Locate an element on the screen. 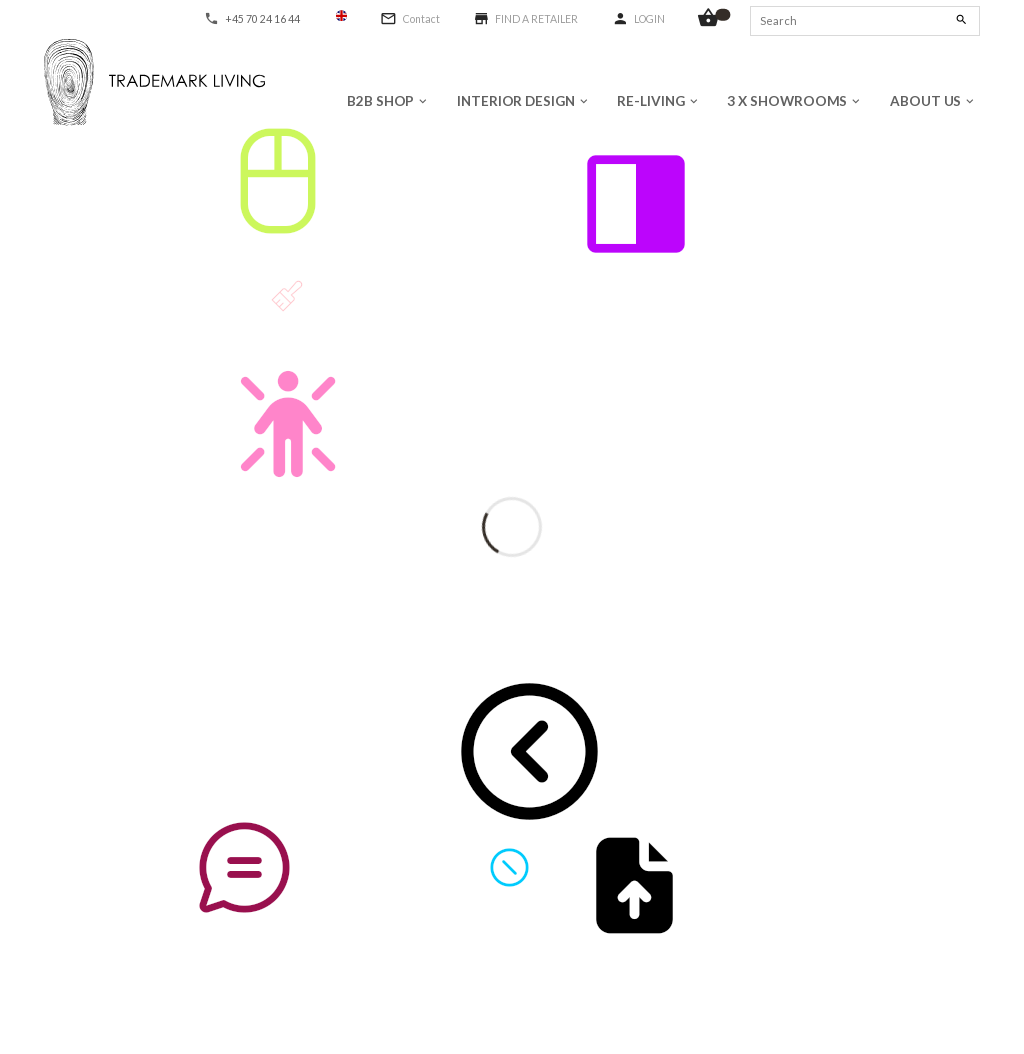  indicates a prohibited or restricted action is located at coordinates (509, 867).